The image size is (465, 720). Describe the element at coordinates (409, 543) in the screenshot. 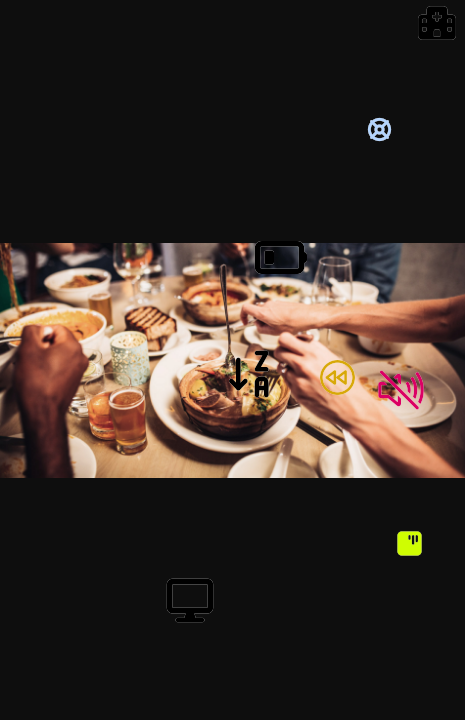

I see `align content to top-right corner` at that location.